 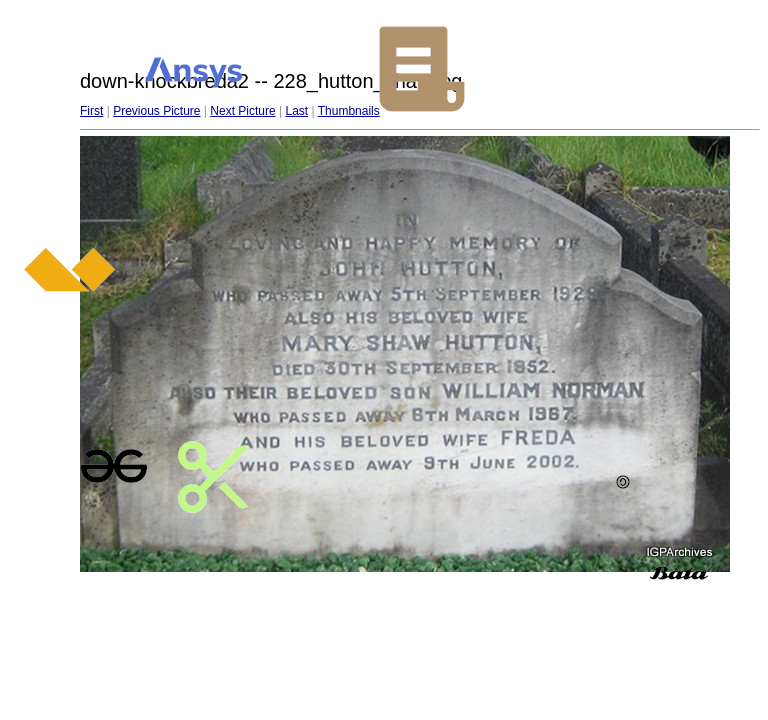 What do you see at coordinates (214, 477) in the screenshot?
I see `cut selected content` at bounding box center [214, 477].